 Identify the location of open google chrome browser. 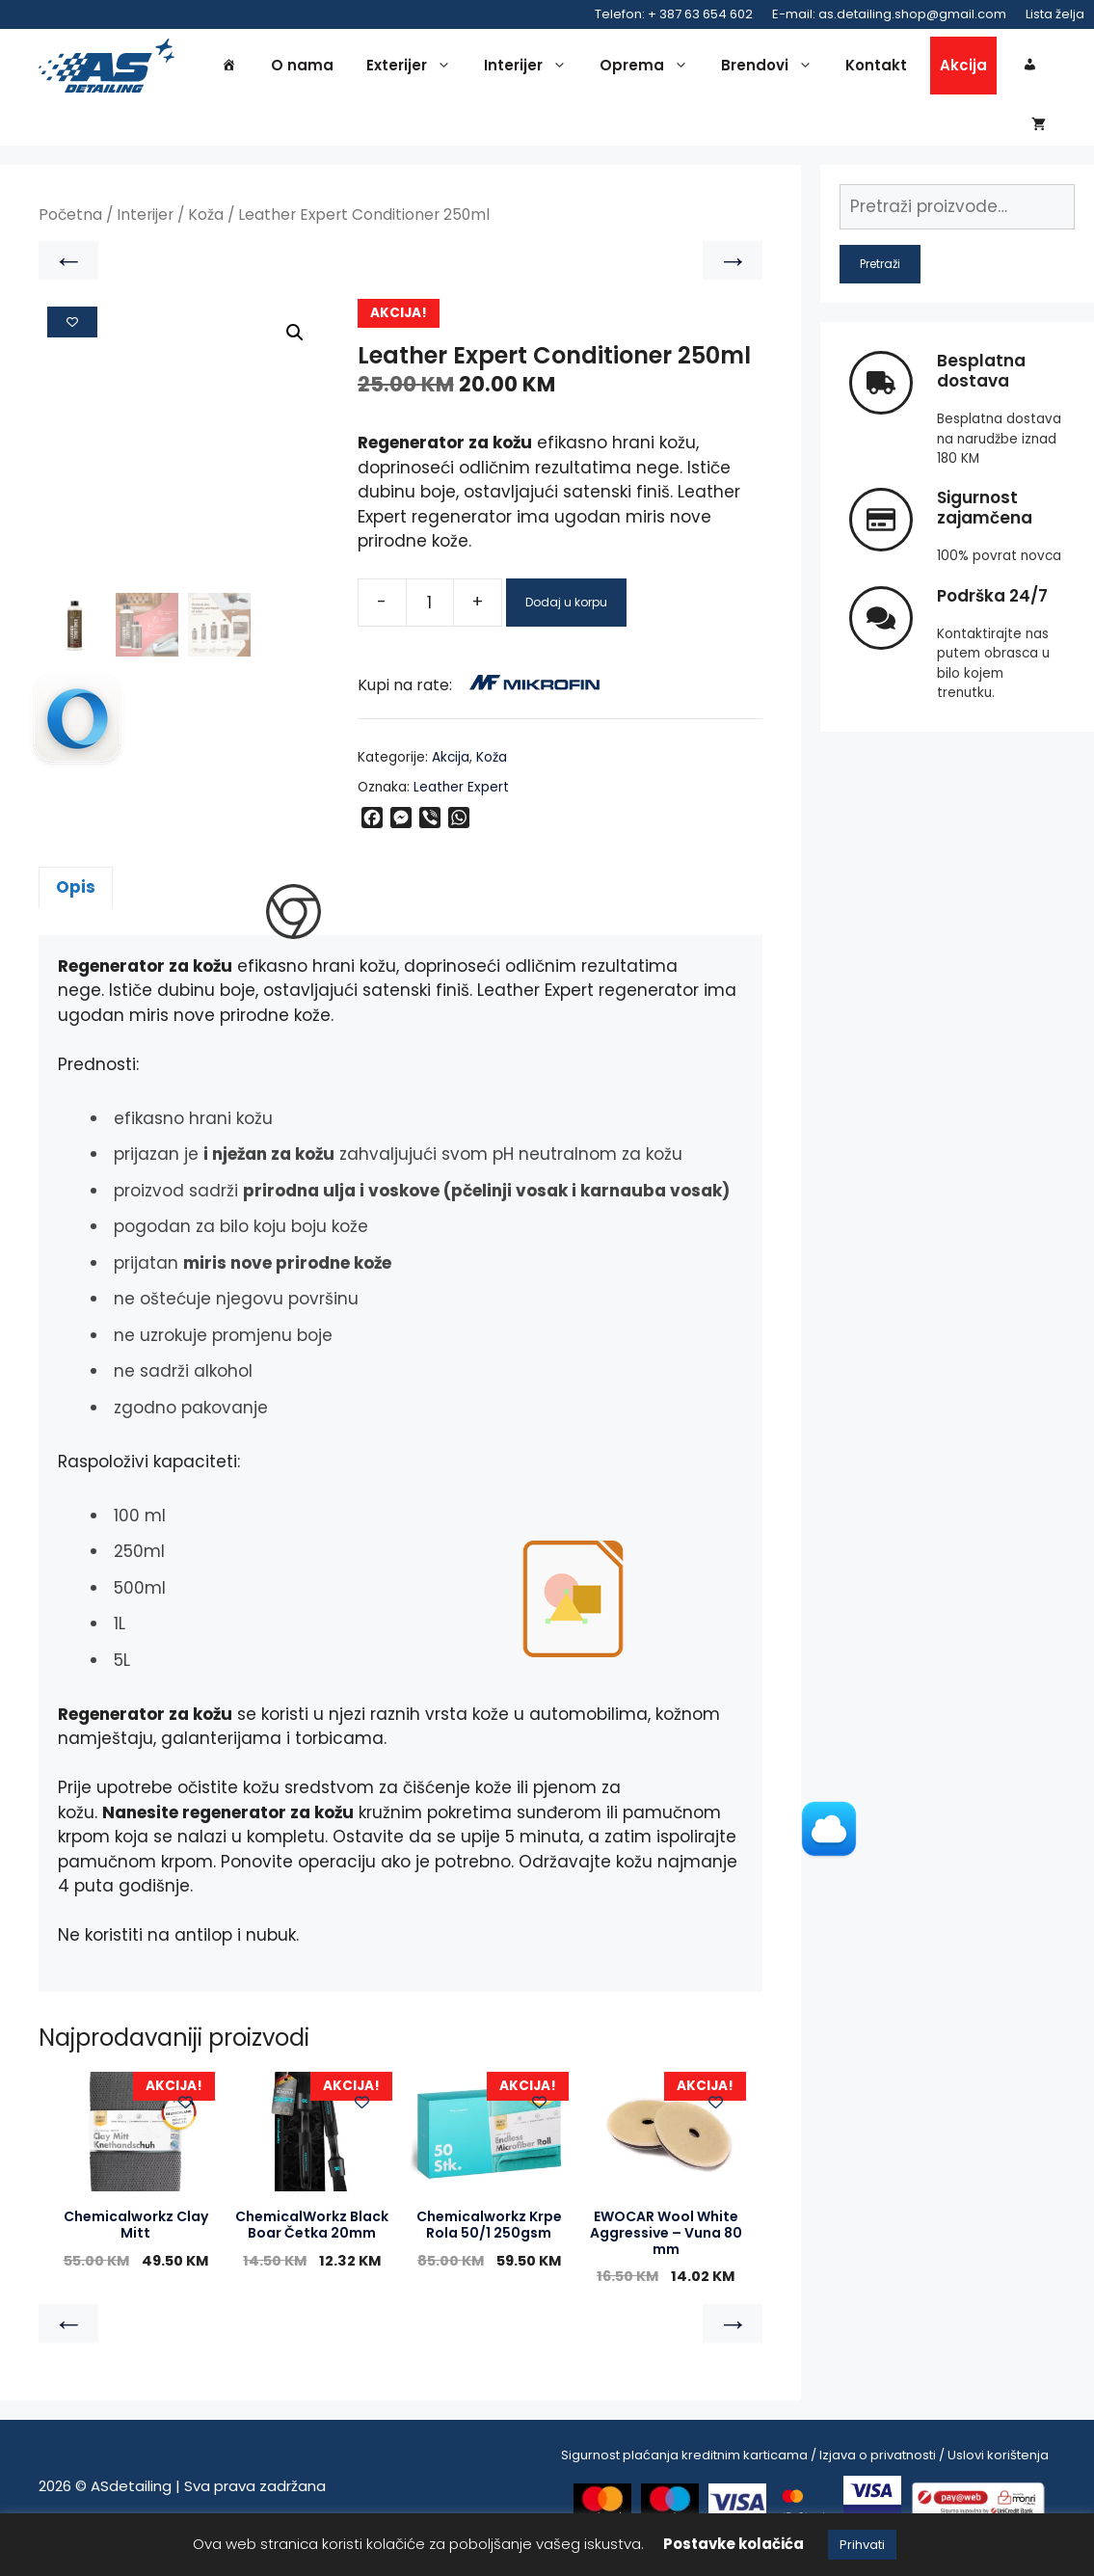
(293, 911).